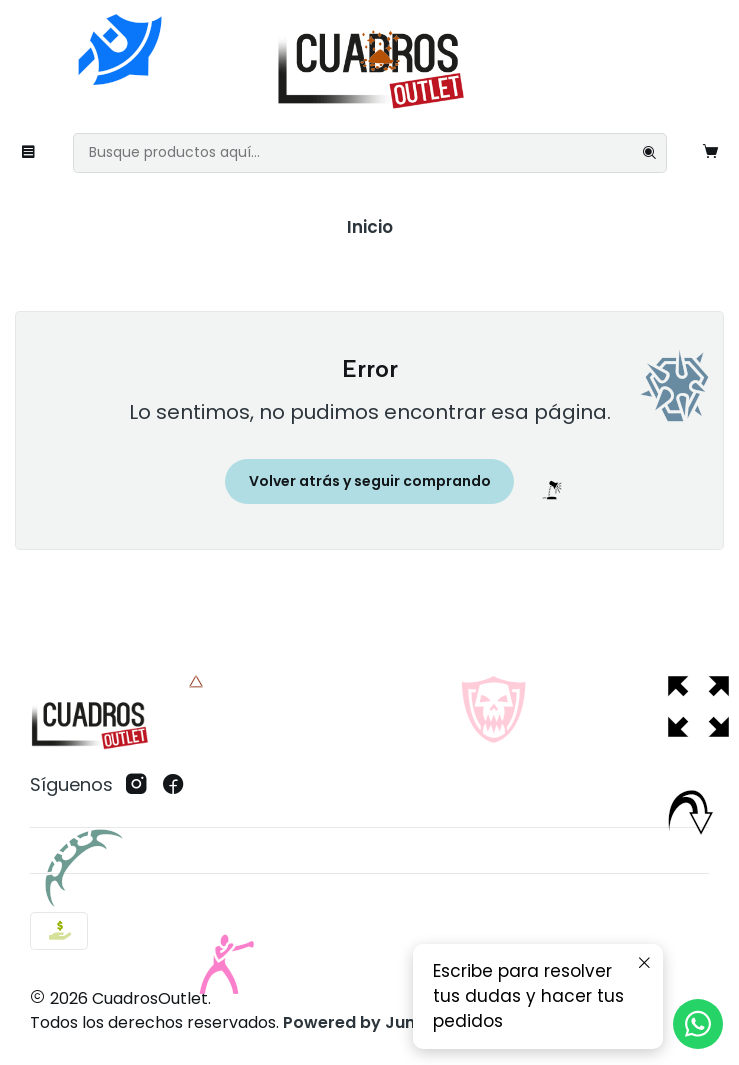  I want to click on indicates a security threat or danger warning, so click(493, 709).